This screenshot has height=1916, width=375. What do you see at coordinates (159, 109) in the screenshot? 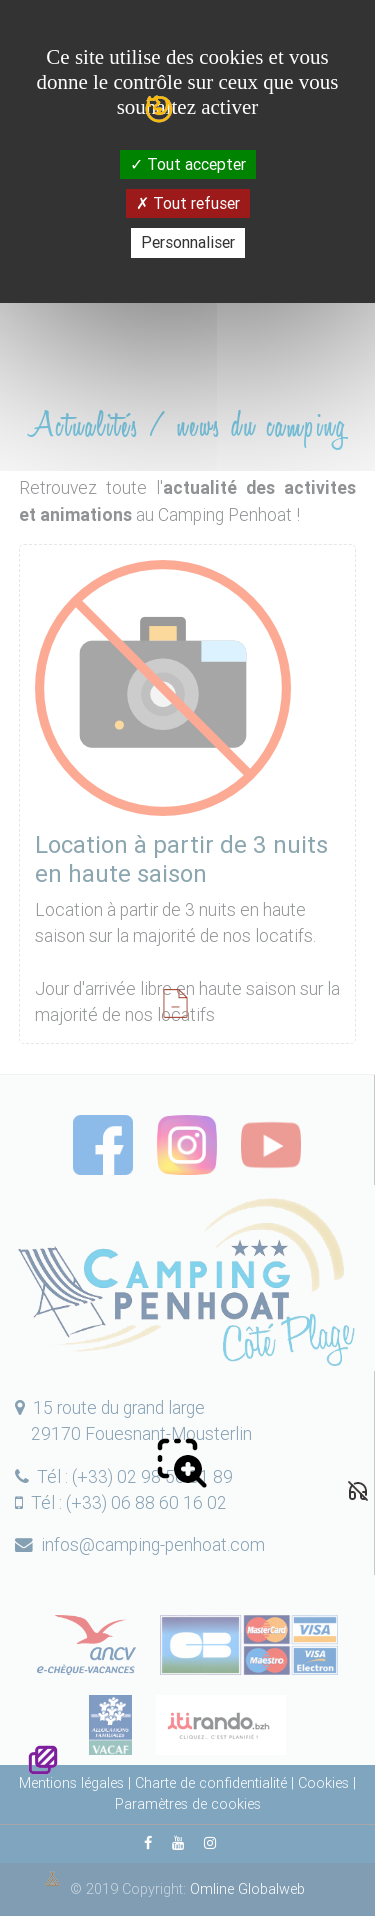
I see `open link in Firefox browser` at bounding box center [159, 109].